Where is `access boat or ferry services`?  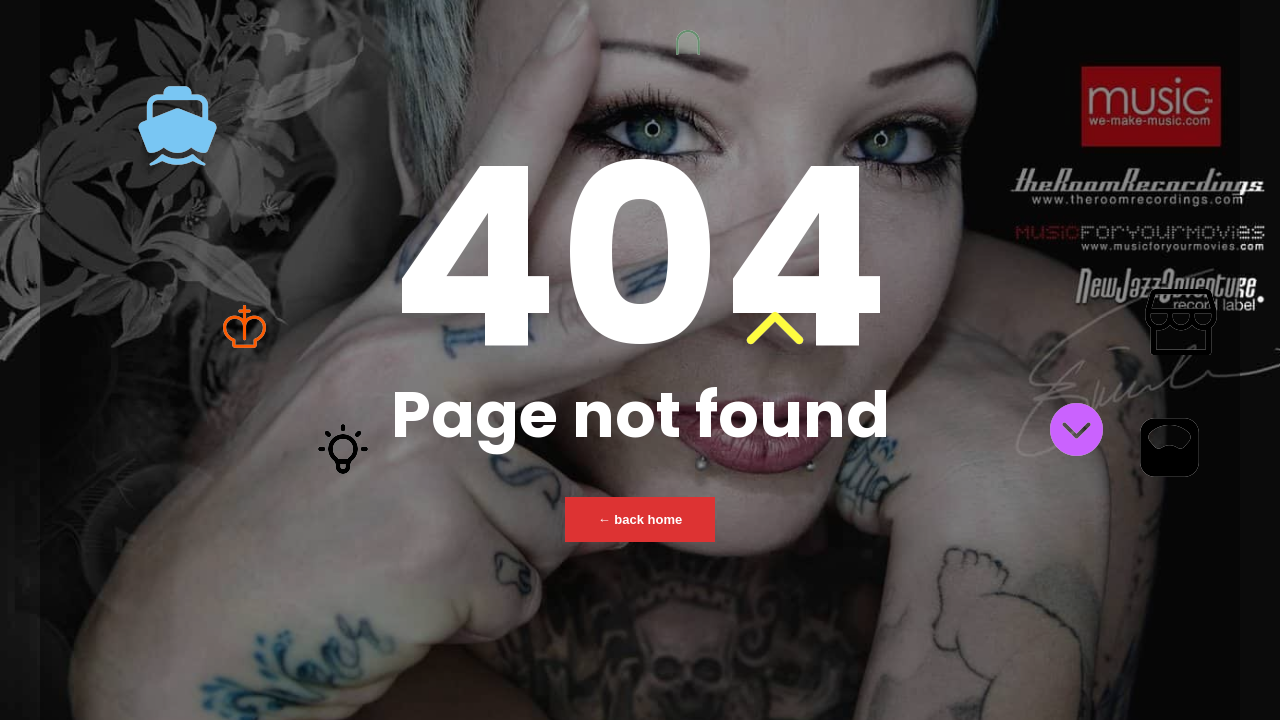
access boat or ferry services is located at coordinates (177, 126).